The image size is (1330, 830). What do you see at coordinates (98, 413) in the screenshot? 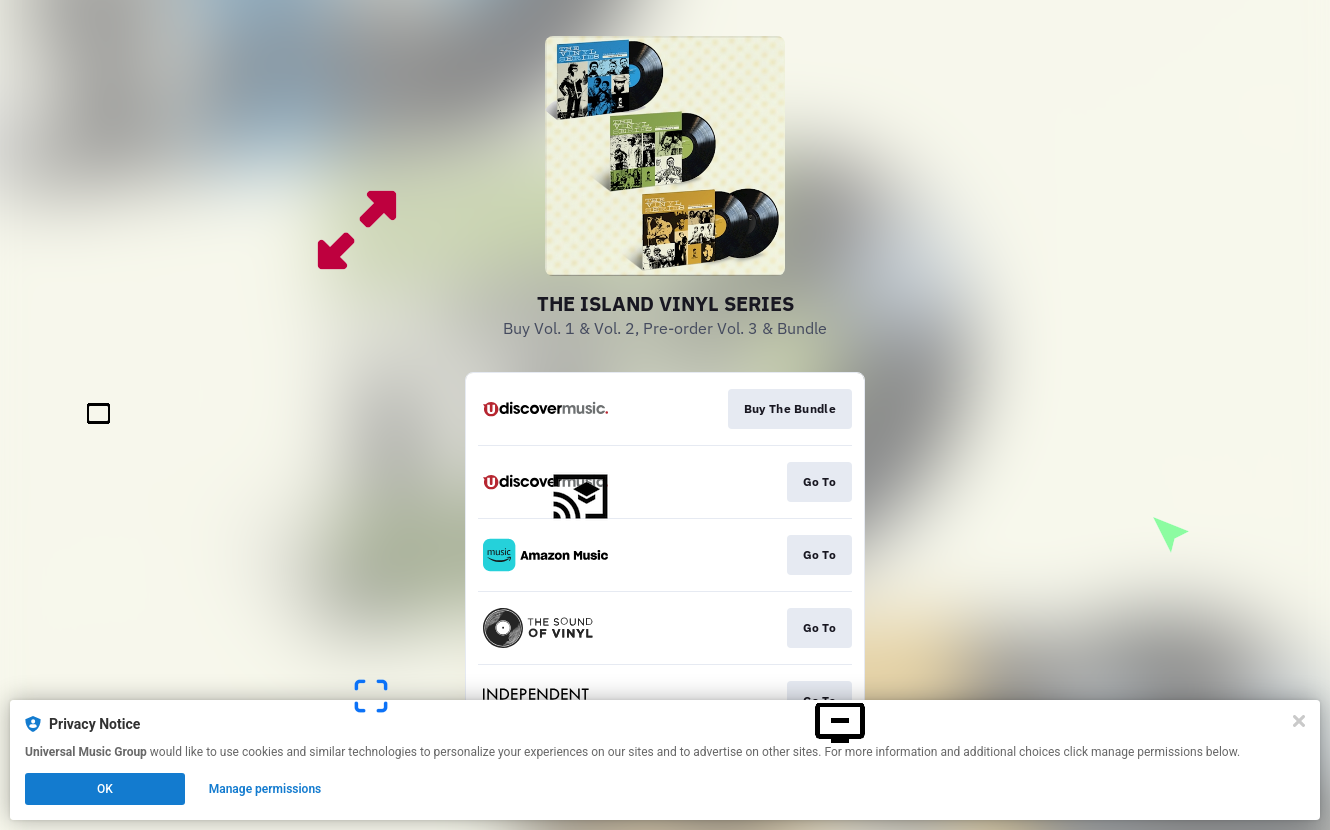
I see `crop image to 3:2 aspect ratio` at bounding box center [98, 413].